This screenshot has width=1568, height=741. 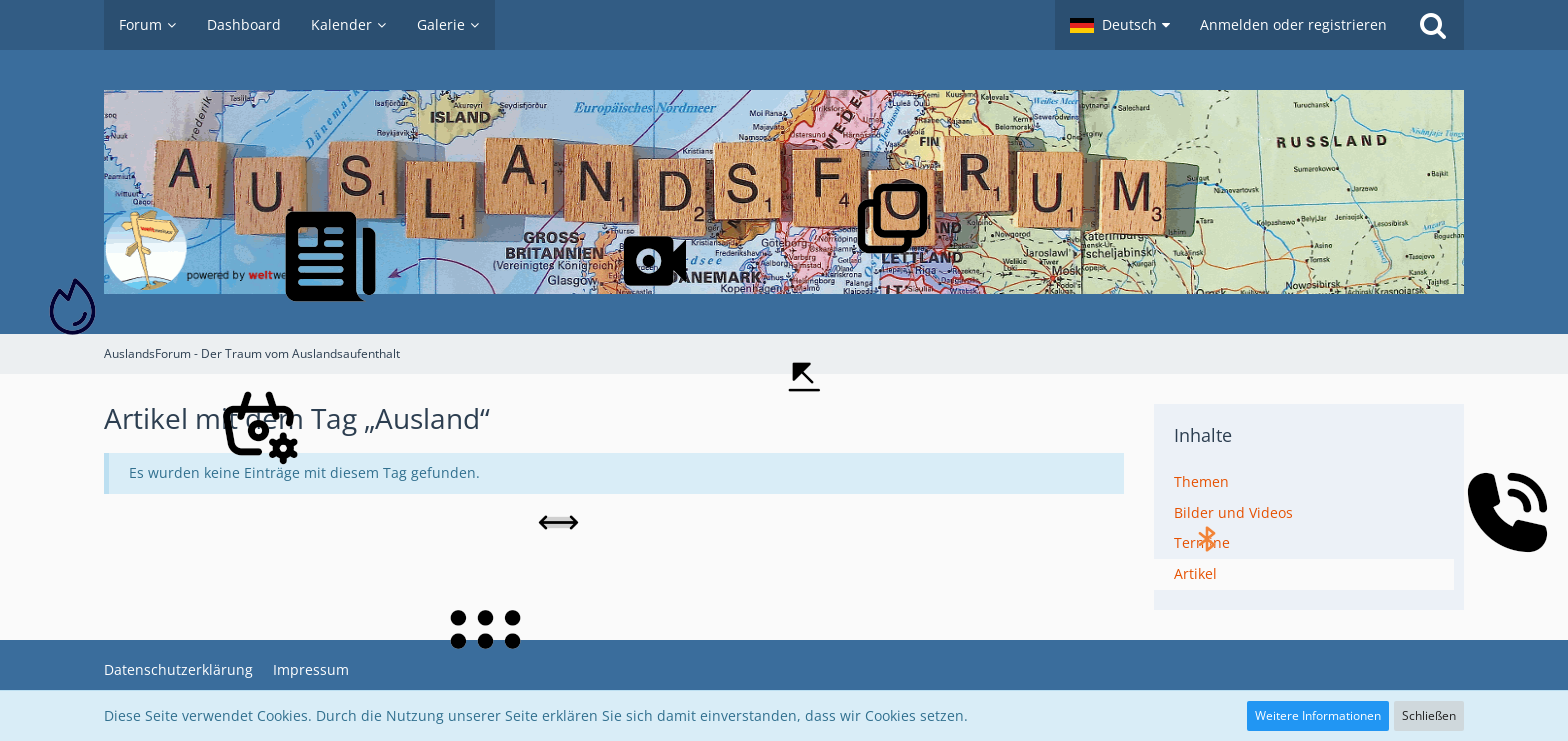 What do you see at coordinates (1507, 512) in the screenshot?
I see `make a phone call` at bounding box center [1507, 512].